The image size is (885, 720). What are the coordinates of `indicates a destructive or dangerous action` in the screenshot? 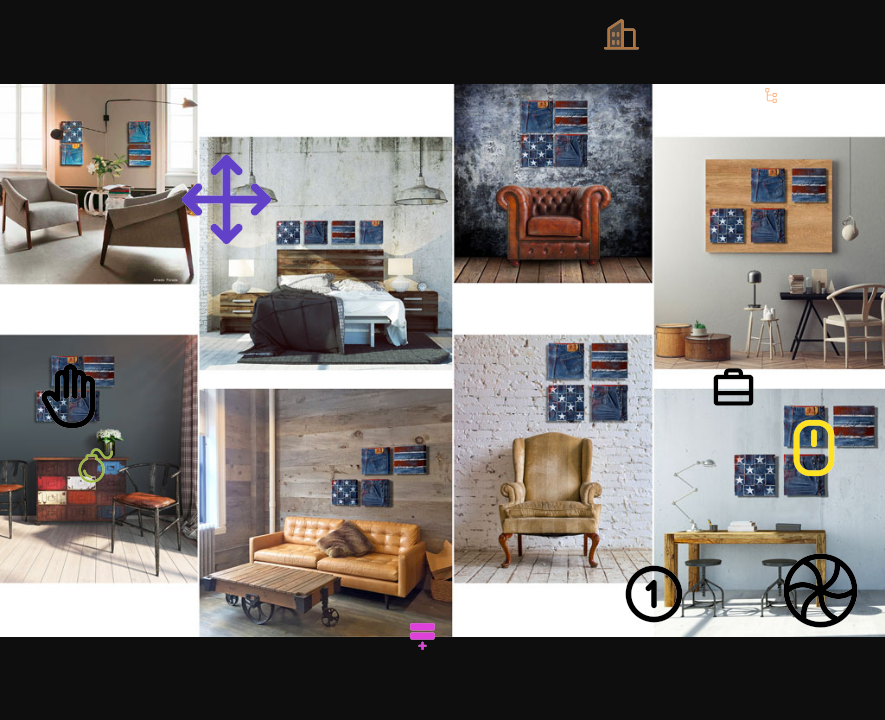 It's located at (94, 465).